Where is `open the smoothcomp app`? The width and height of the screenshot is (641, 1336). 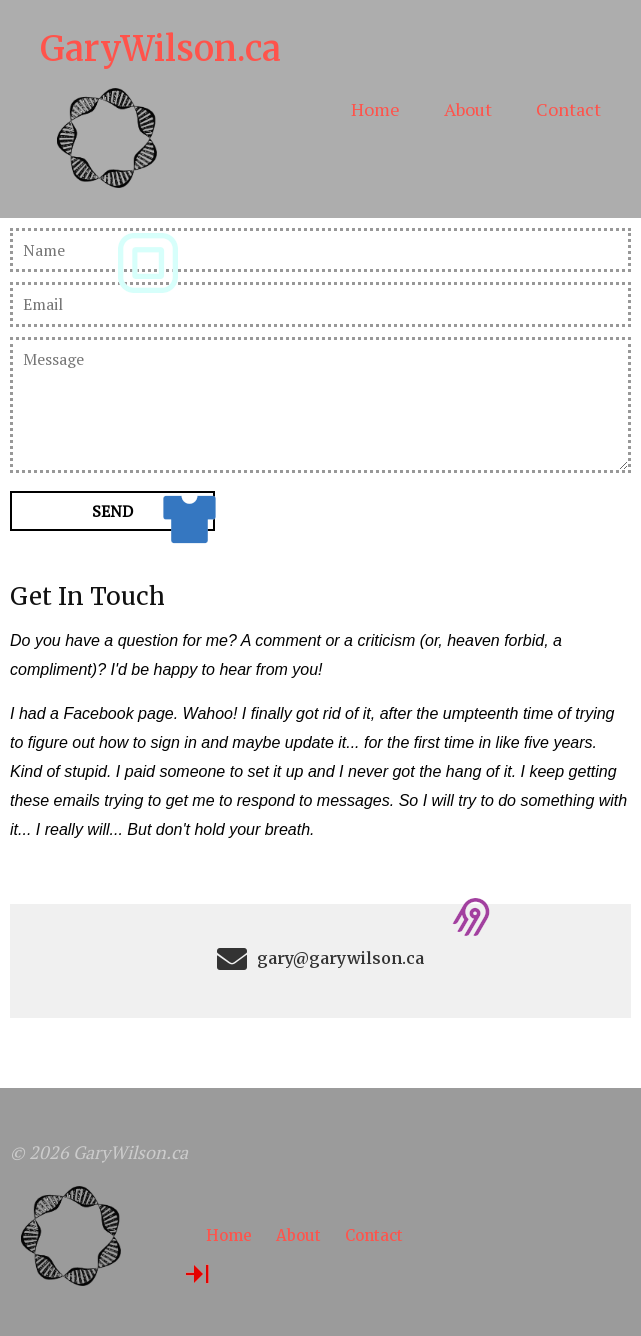
open the smoothcomp app is located at coordinates (148, 263).